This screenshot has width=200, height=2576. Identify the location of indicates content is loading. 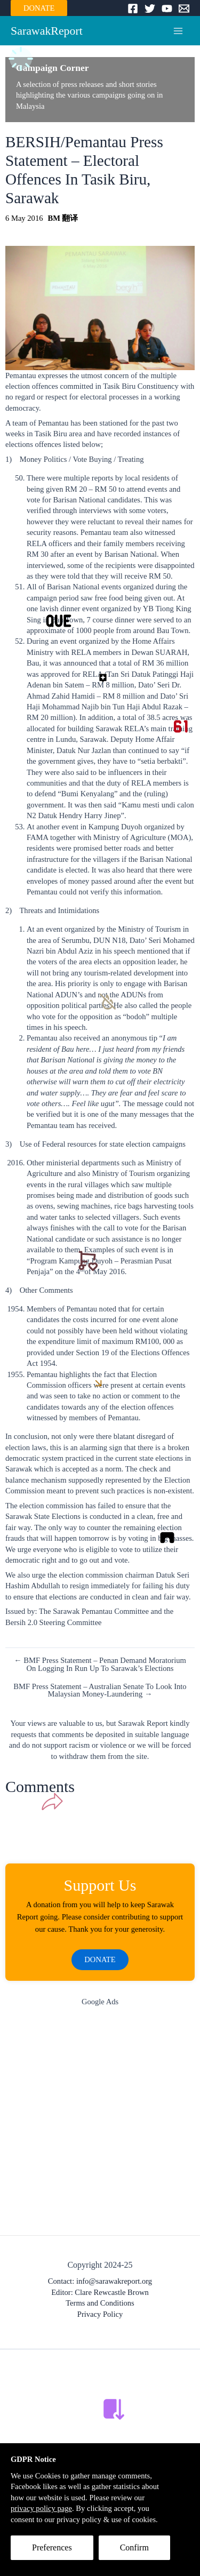
(21, 59).